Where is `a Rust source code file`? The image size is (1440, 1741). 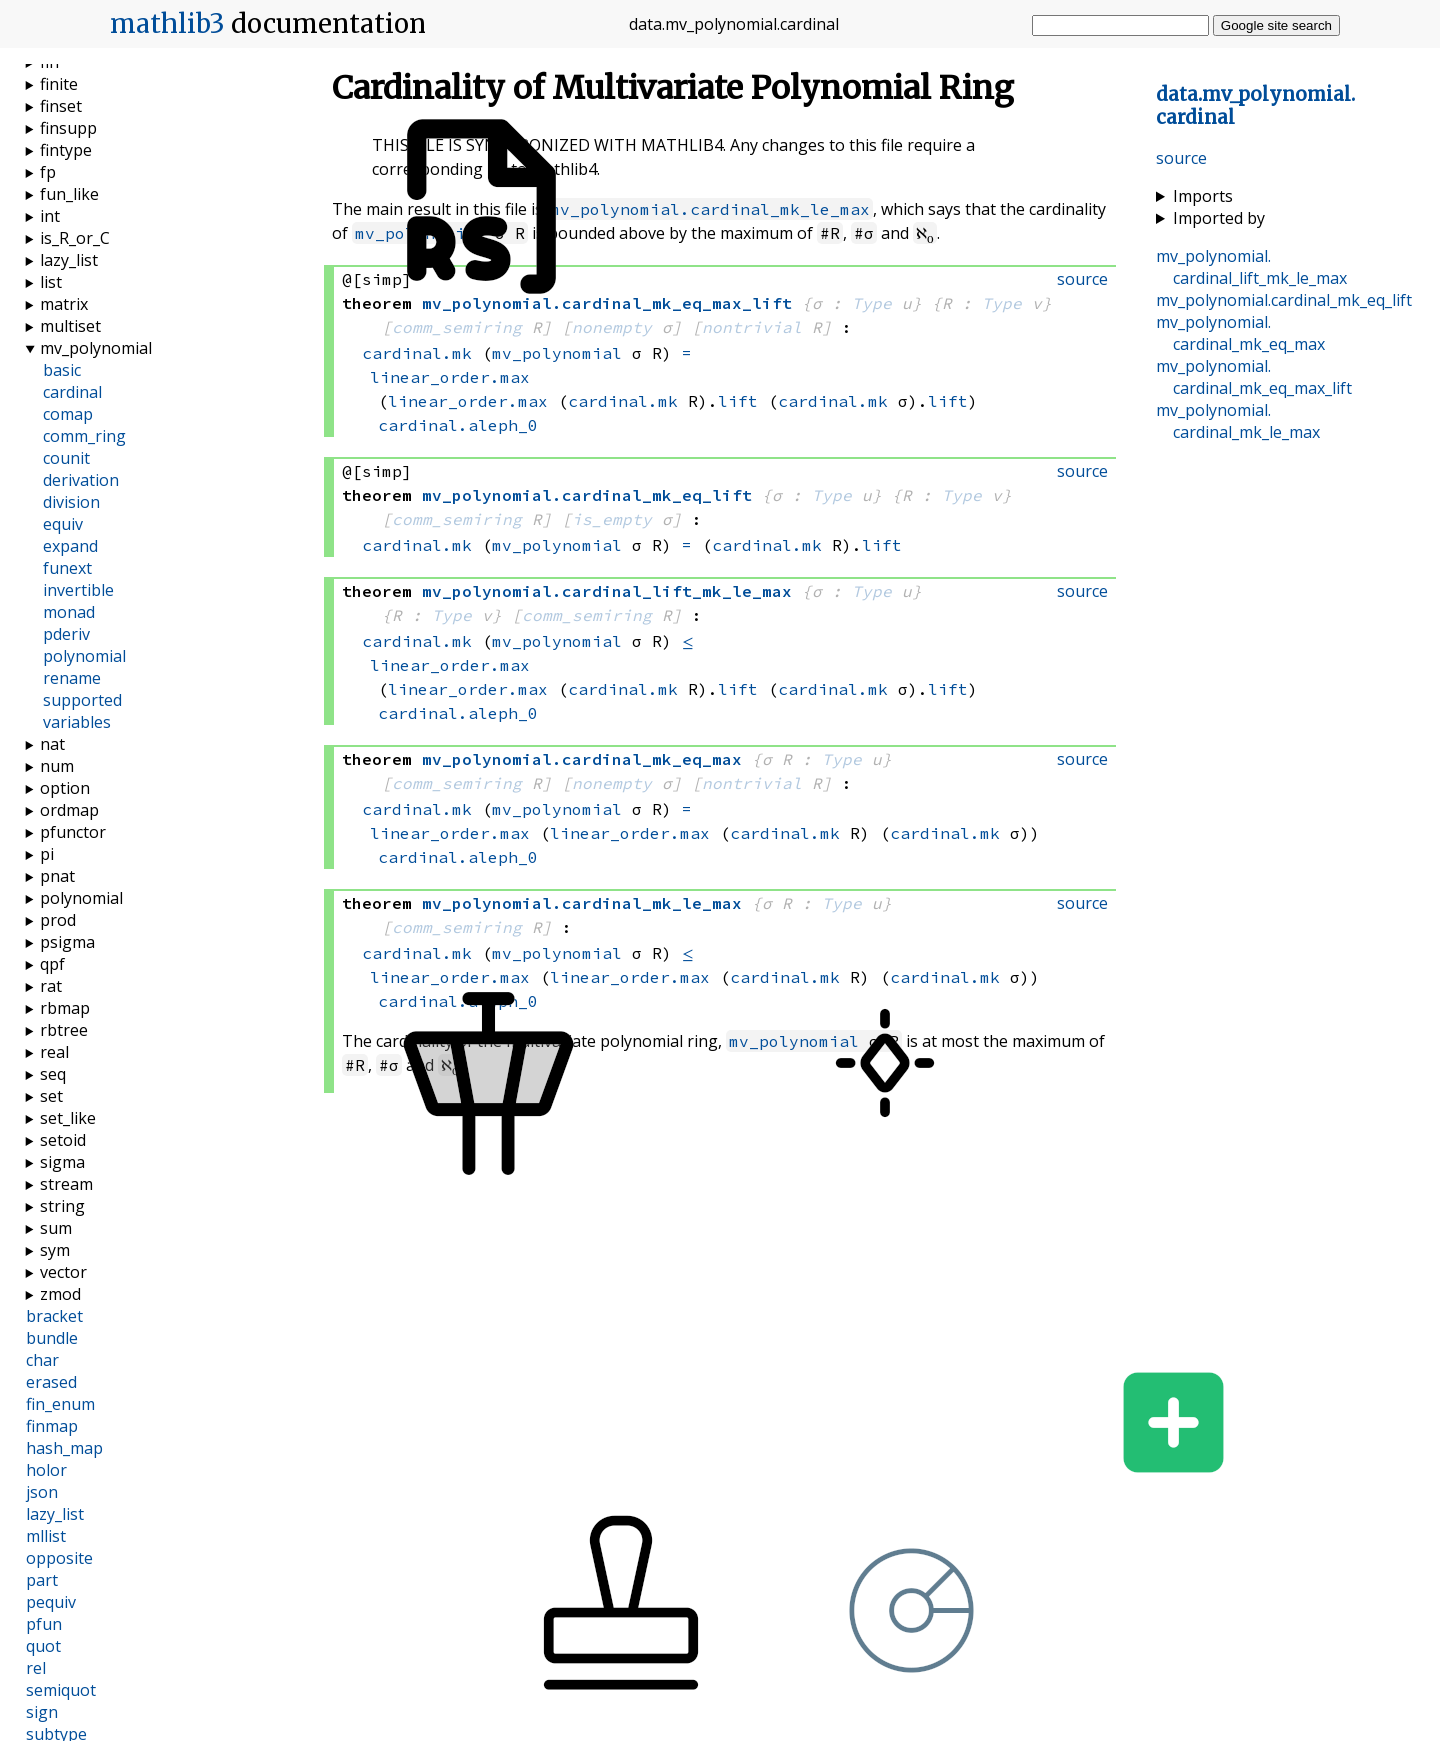
a Rust source code file is located at coordinates (481, 206).